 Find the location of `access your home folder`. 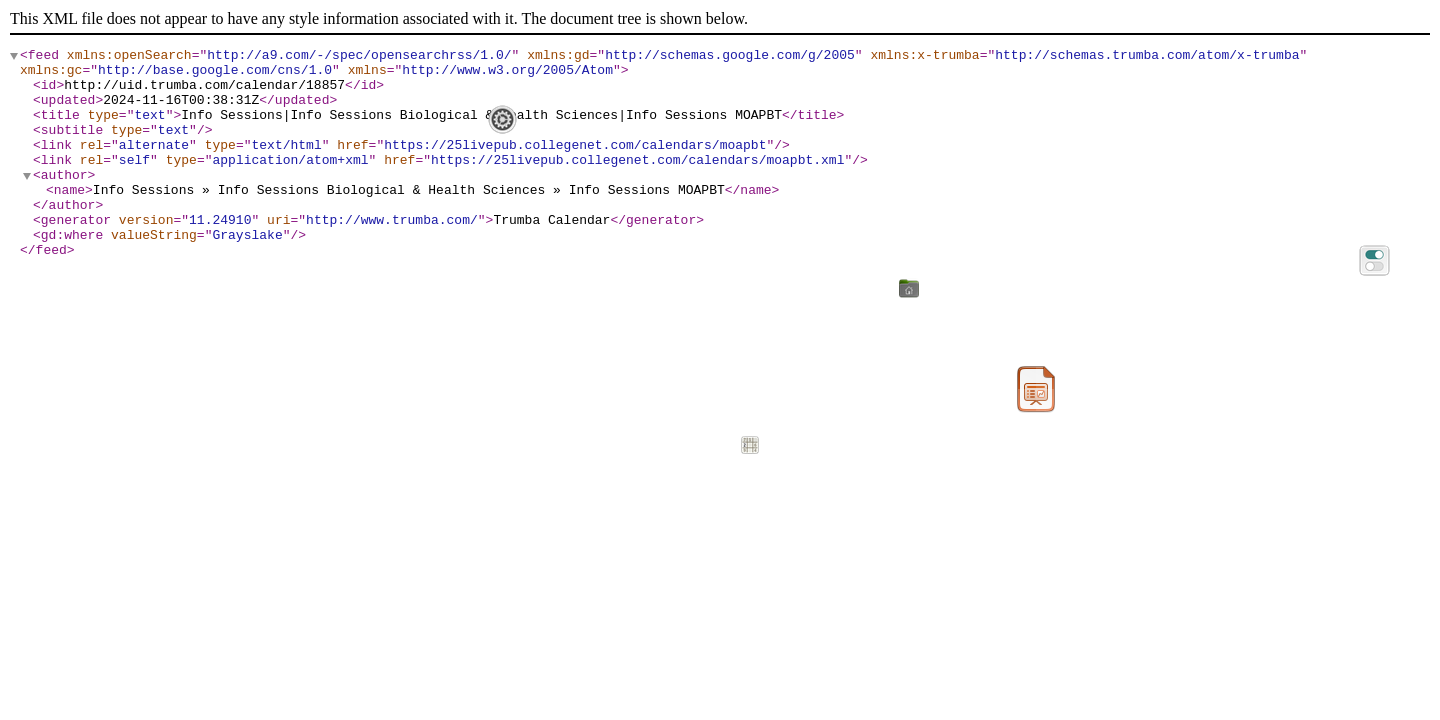

access your home folder is located at coordinates (909, 288).